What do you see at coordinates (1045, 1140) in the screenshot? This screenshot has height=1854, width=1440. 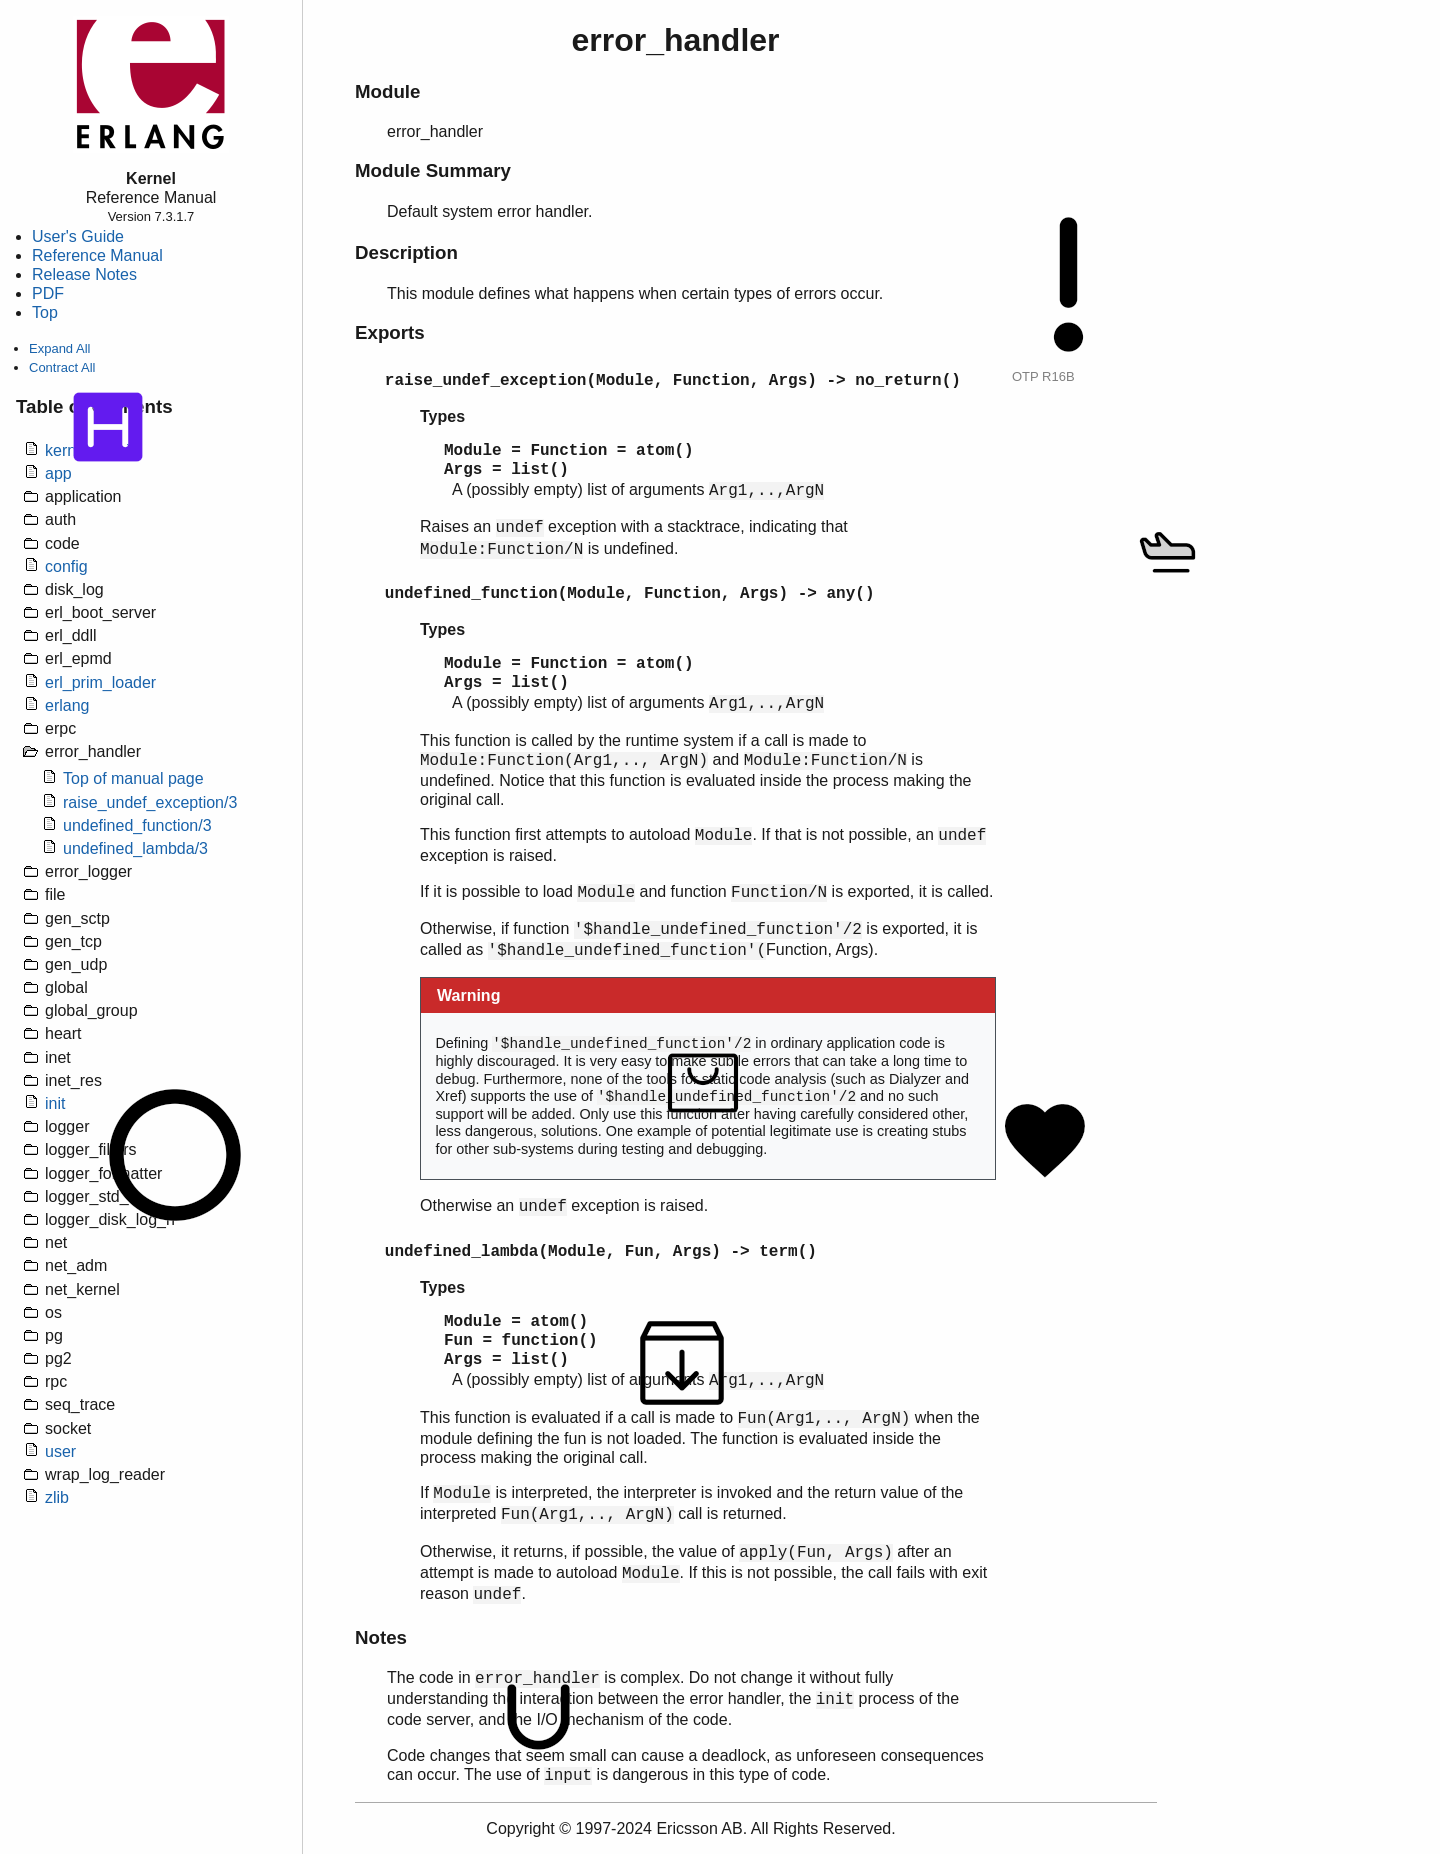 I see `add to favorites` at bounding box center [1045, 1140].